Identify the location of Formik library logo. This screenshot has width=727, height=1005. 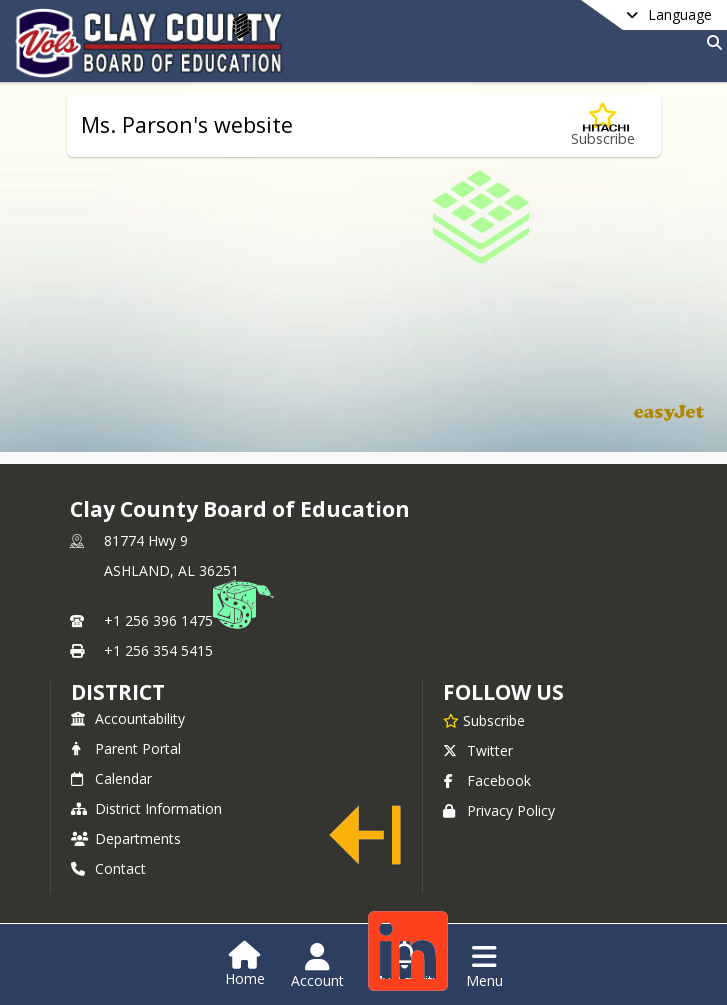
(242, 26).